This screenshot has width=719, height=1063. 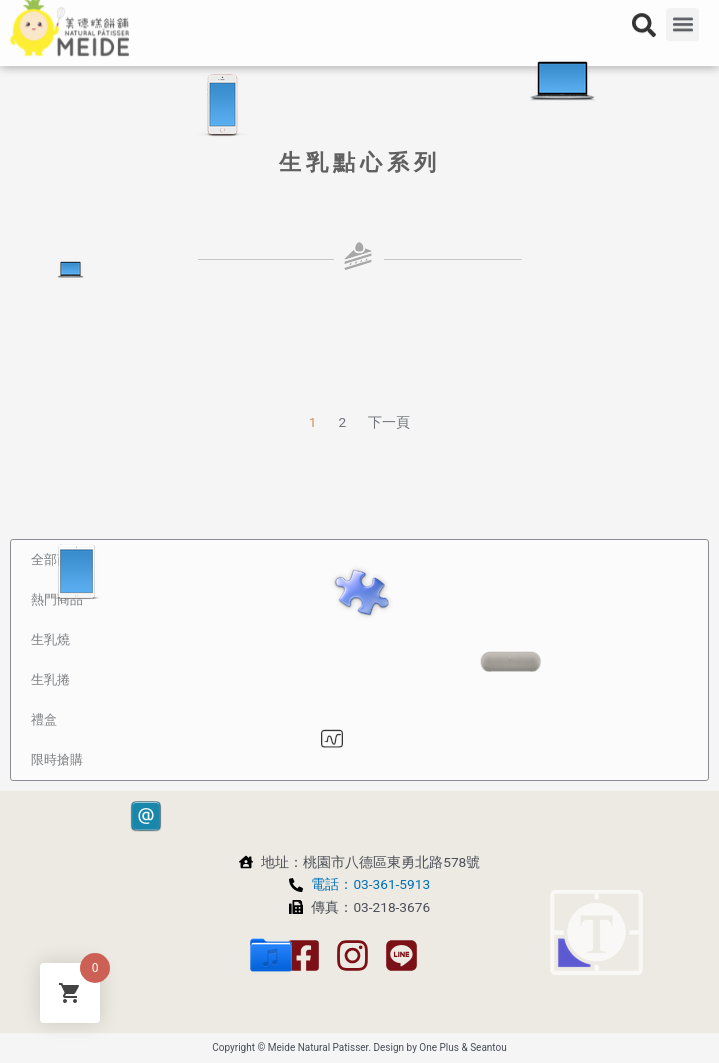 What do you see at coordinates (332, 738) in the screenshot?
I see `view battery usage statistics` at bounding box center [332, 738].